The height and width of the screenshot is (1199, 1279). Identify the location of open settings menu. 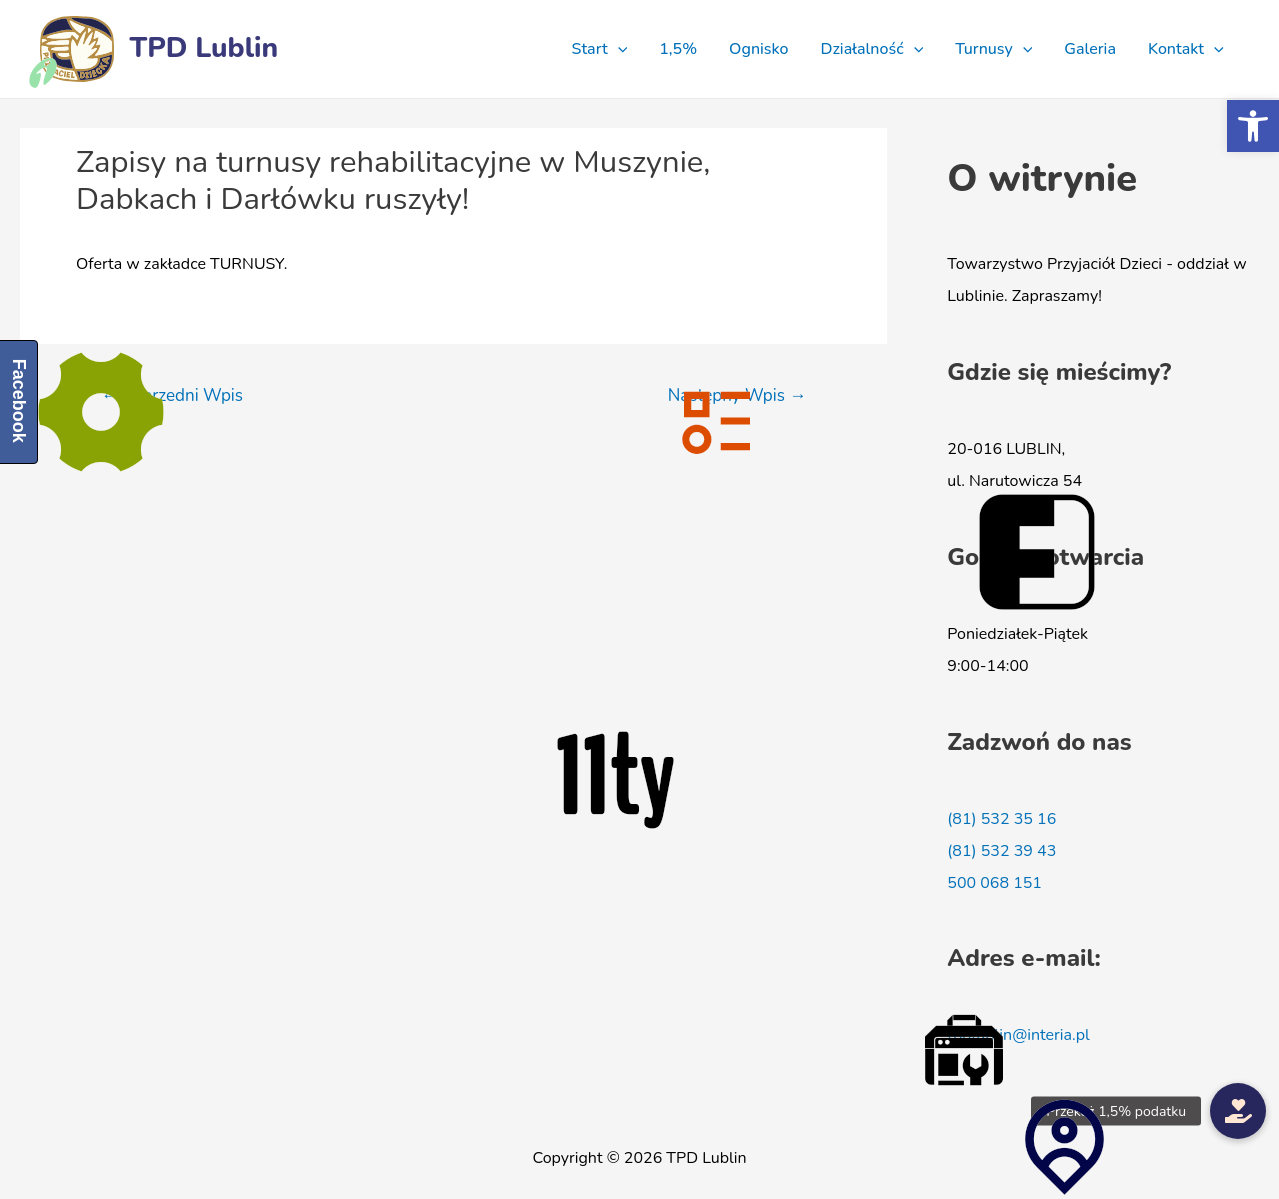
(101, 412).